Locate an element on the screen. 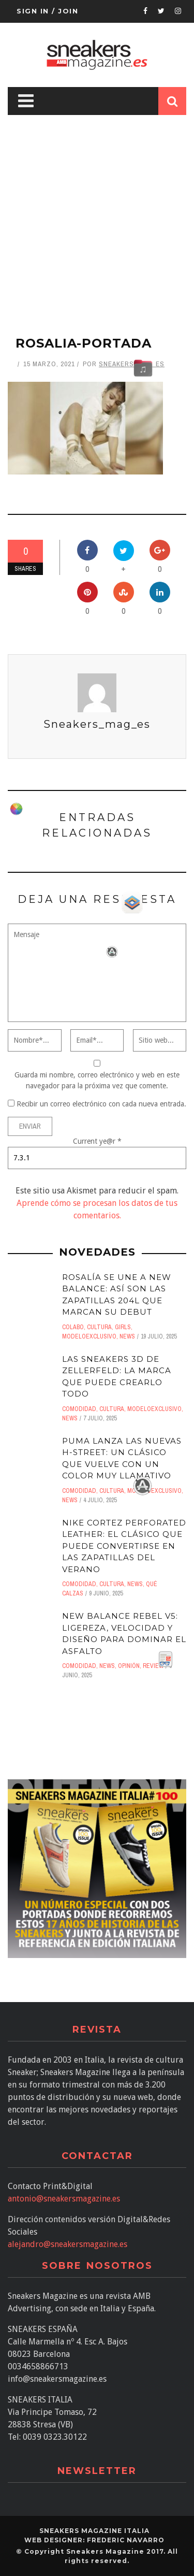 The width and height of the screenshot is (194, 2576). open ripcord messaging app is located at coordinates (132, 902).